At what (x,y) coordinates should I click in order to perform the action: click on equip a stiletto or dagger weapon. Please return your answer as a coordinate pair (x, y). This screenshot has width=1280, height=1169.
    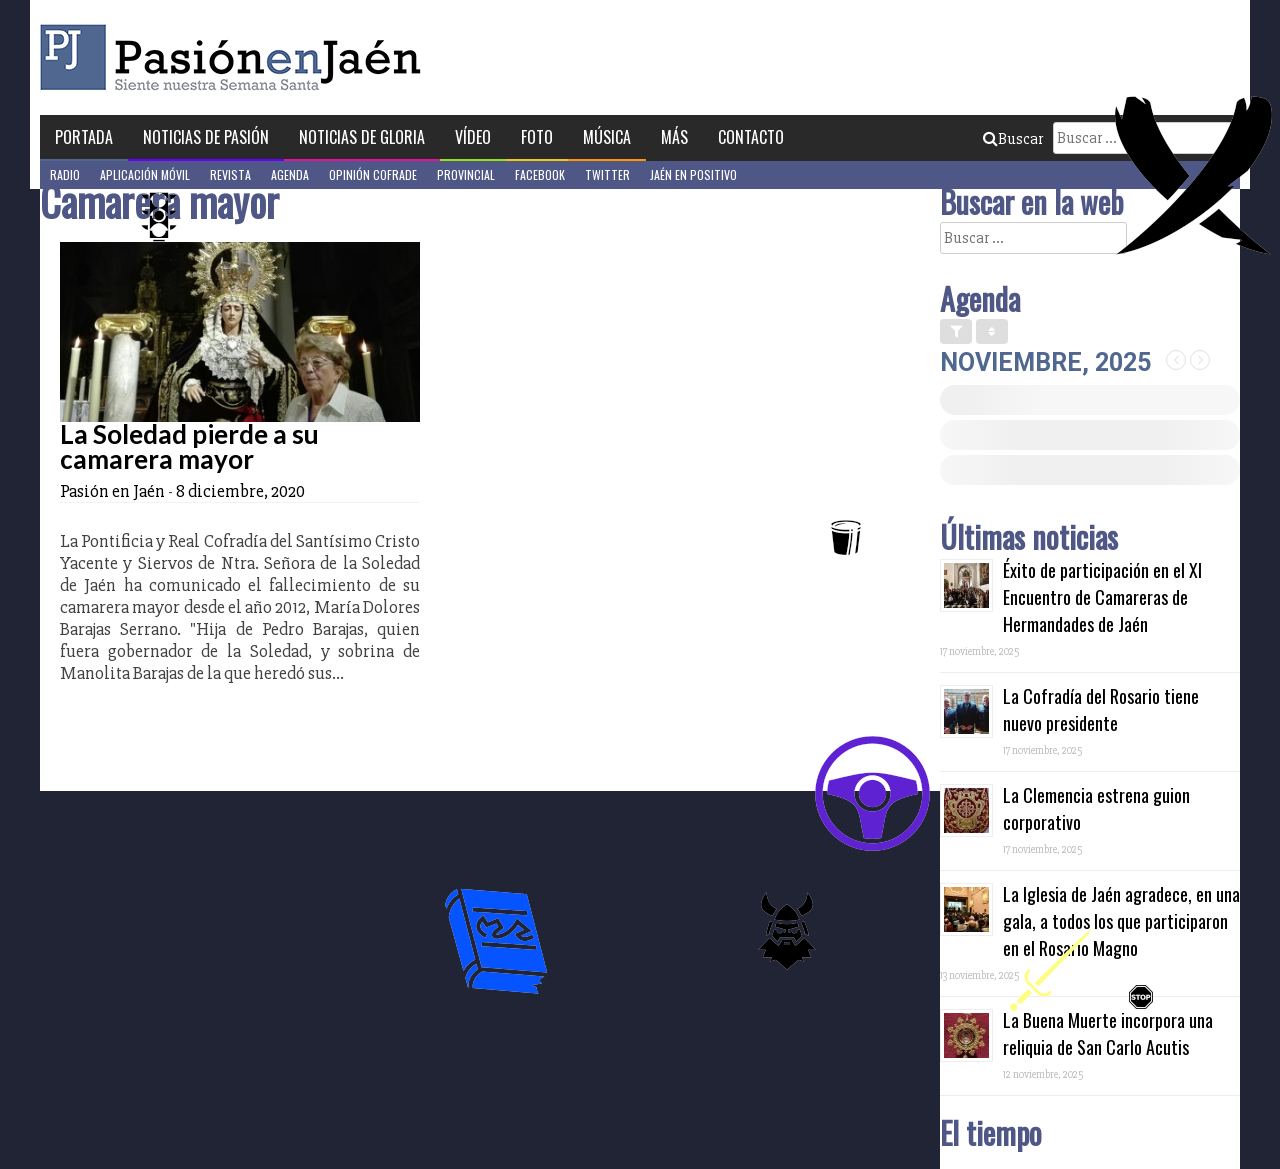
    Looking at the image, I should click on (1051, 970).